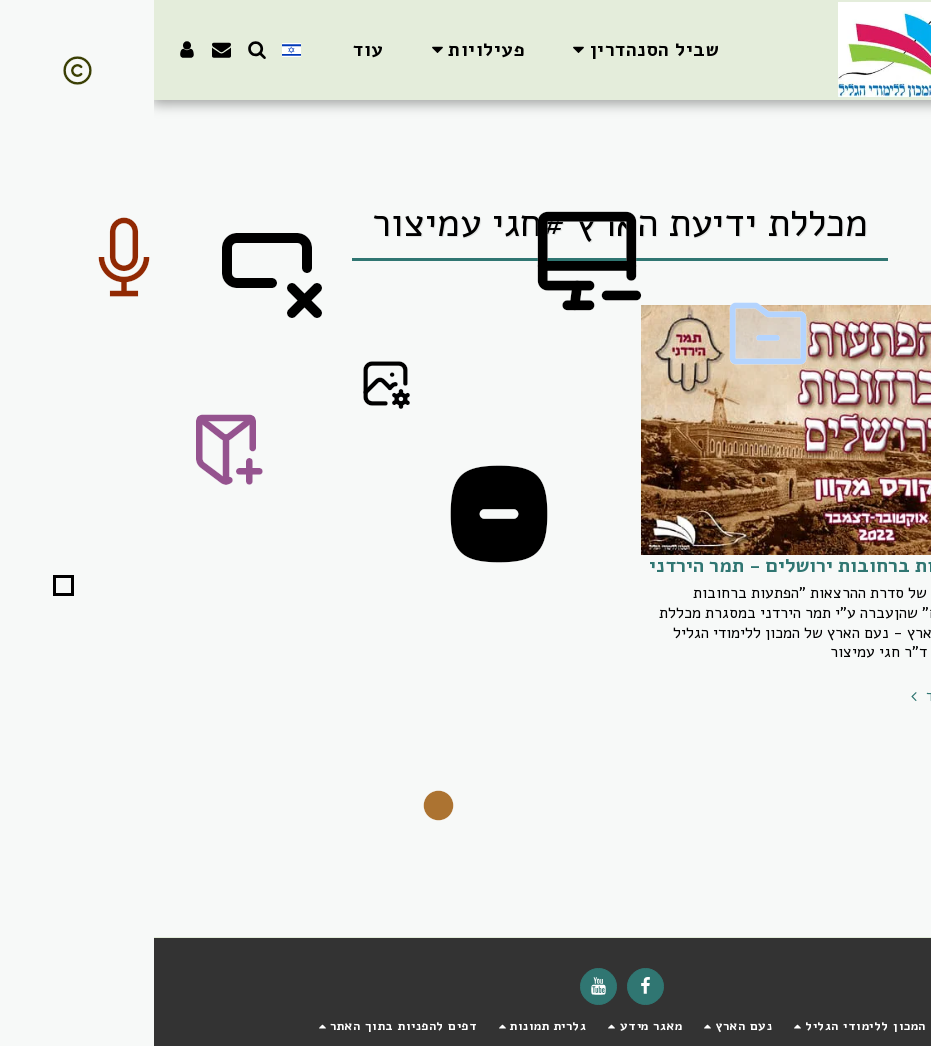 Image resolution: width=931 pixels, height=1046 pixels. What do you see at coordinates (267, 263) in the screenshot?
I see `clear input field` at bounding box center [267, 263].